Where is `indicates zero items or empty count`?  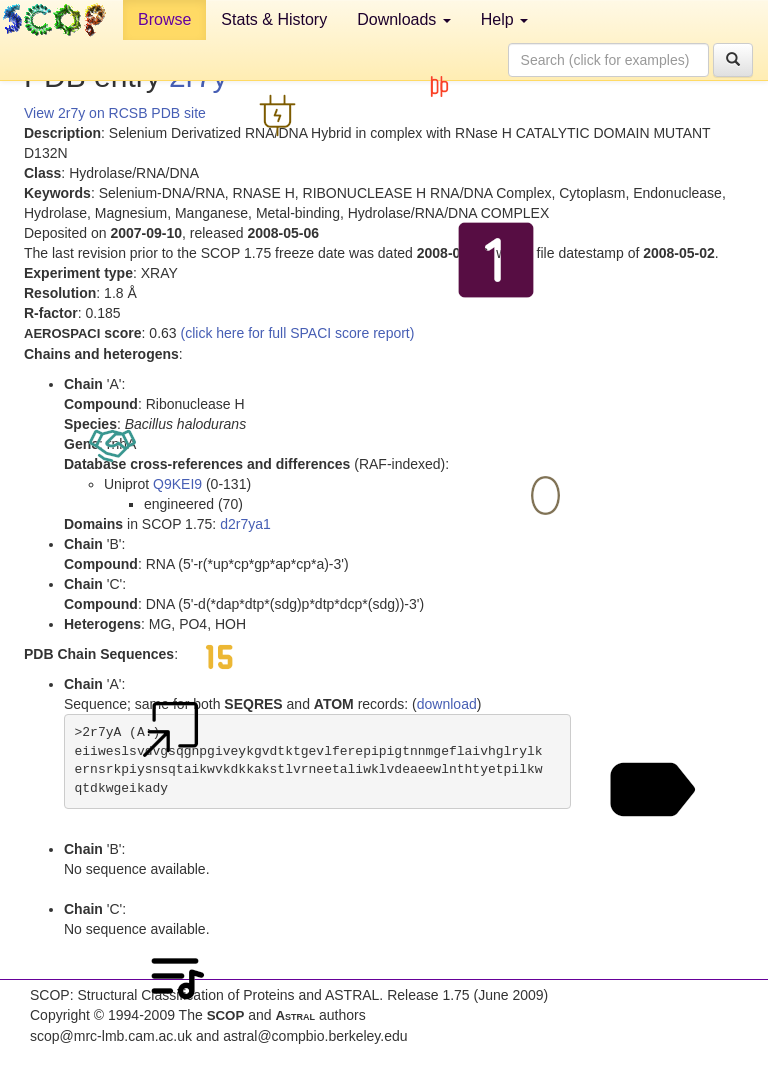 indicates zero items or empty count is located at coordinates (545, 495).